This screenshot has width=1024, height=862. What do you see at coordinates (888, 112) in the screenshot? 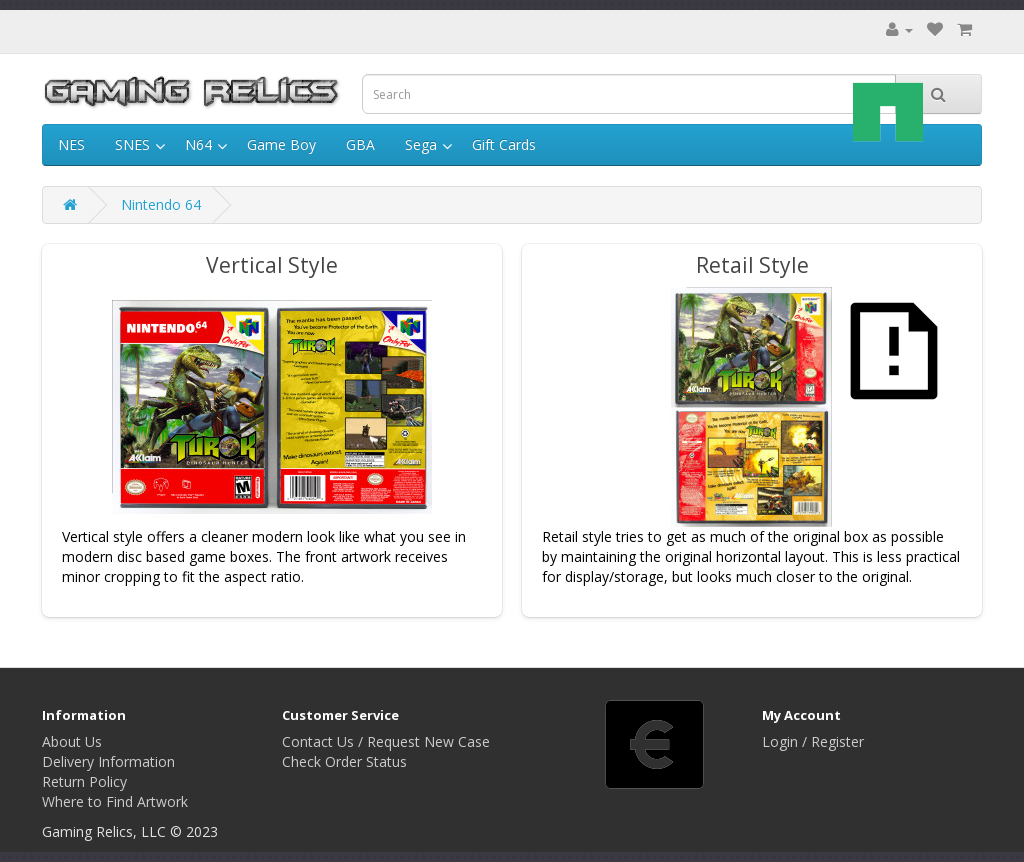
I see `NetApp company logo` at bounding box center [888, 112].